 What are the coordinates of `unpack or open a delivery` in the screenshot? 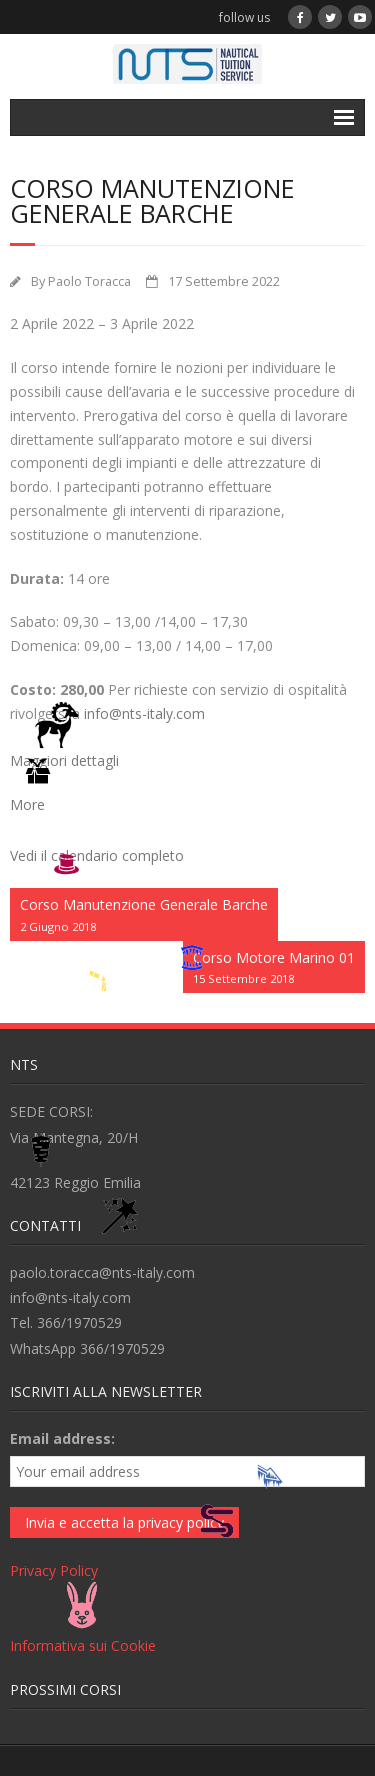 It's located at (38, 771).